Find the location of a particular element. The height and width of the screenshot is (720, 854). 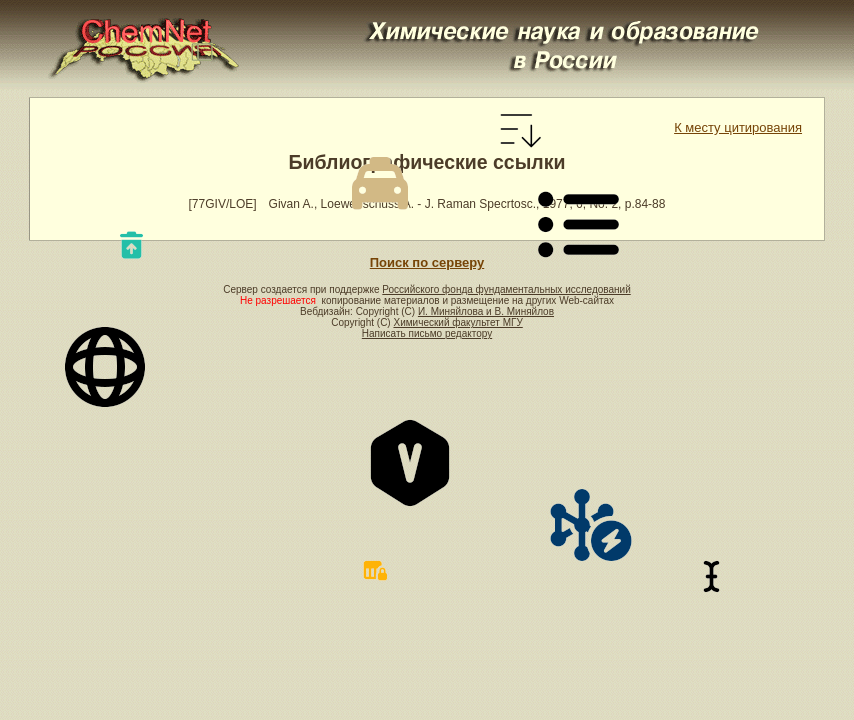

sort items in ascending order is located at coordinates (519, 129).